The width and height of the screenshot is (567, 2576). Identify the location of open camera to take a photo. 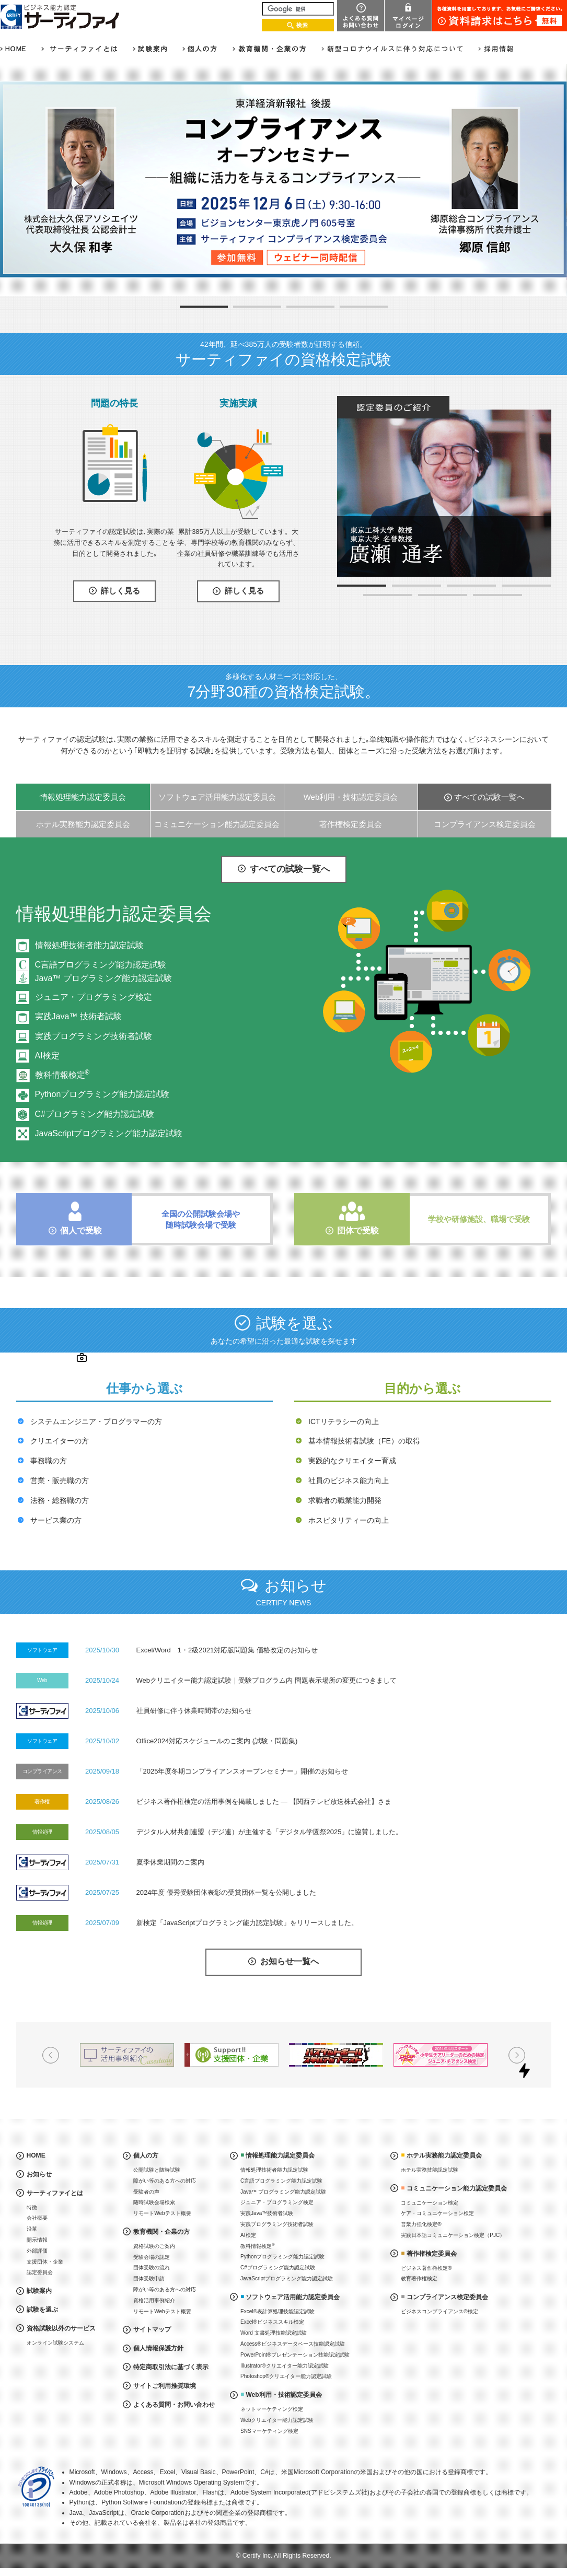
(82, 1357).